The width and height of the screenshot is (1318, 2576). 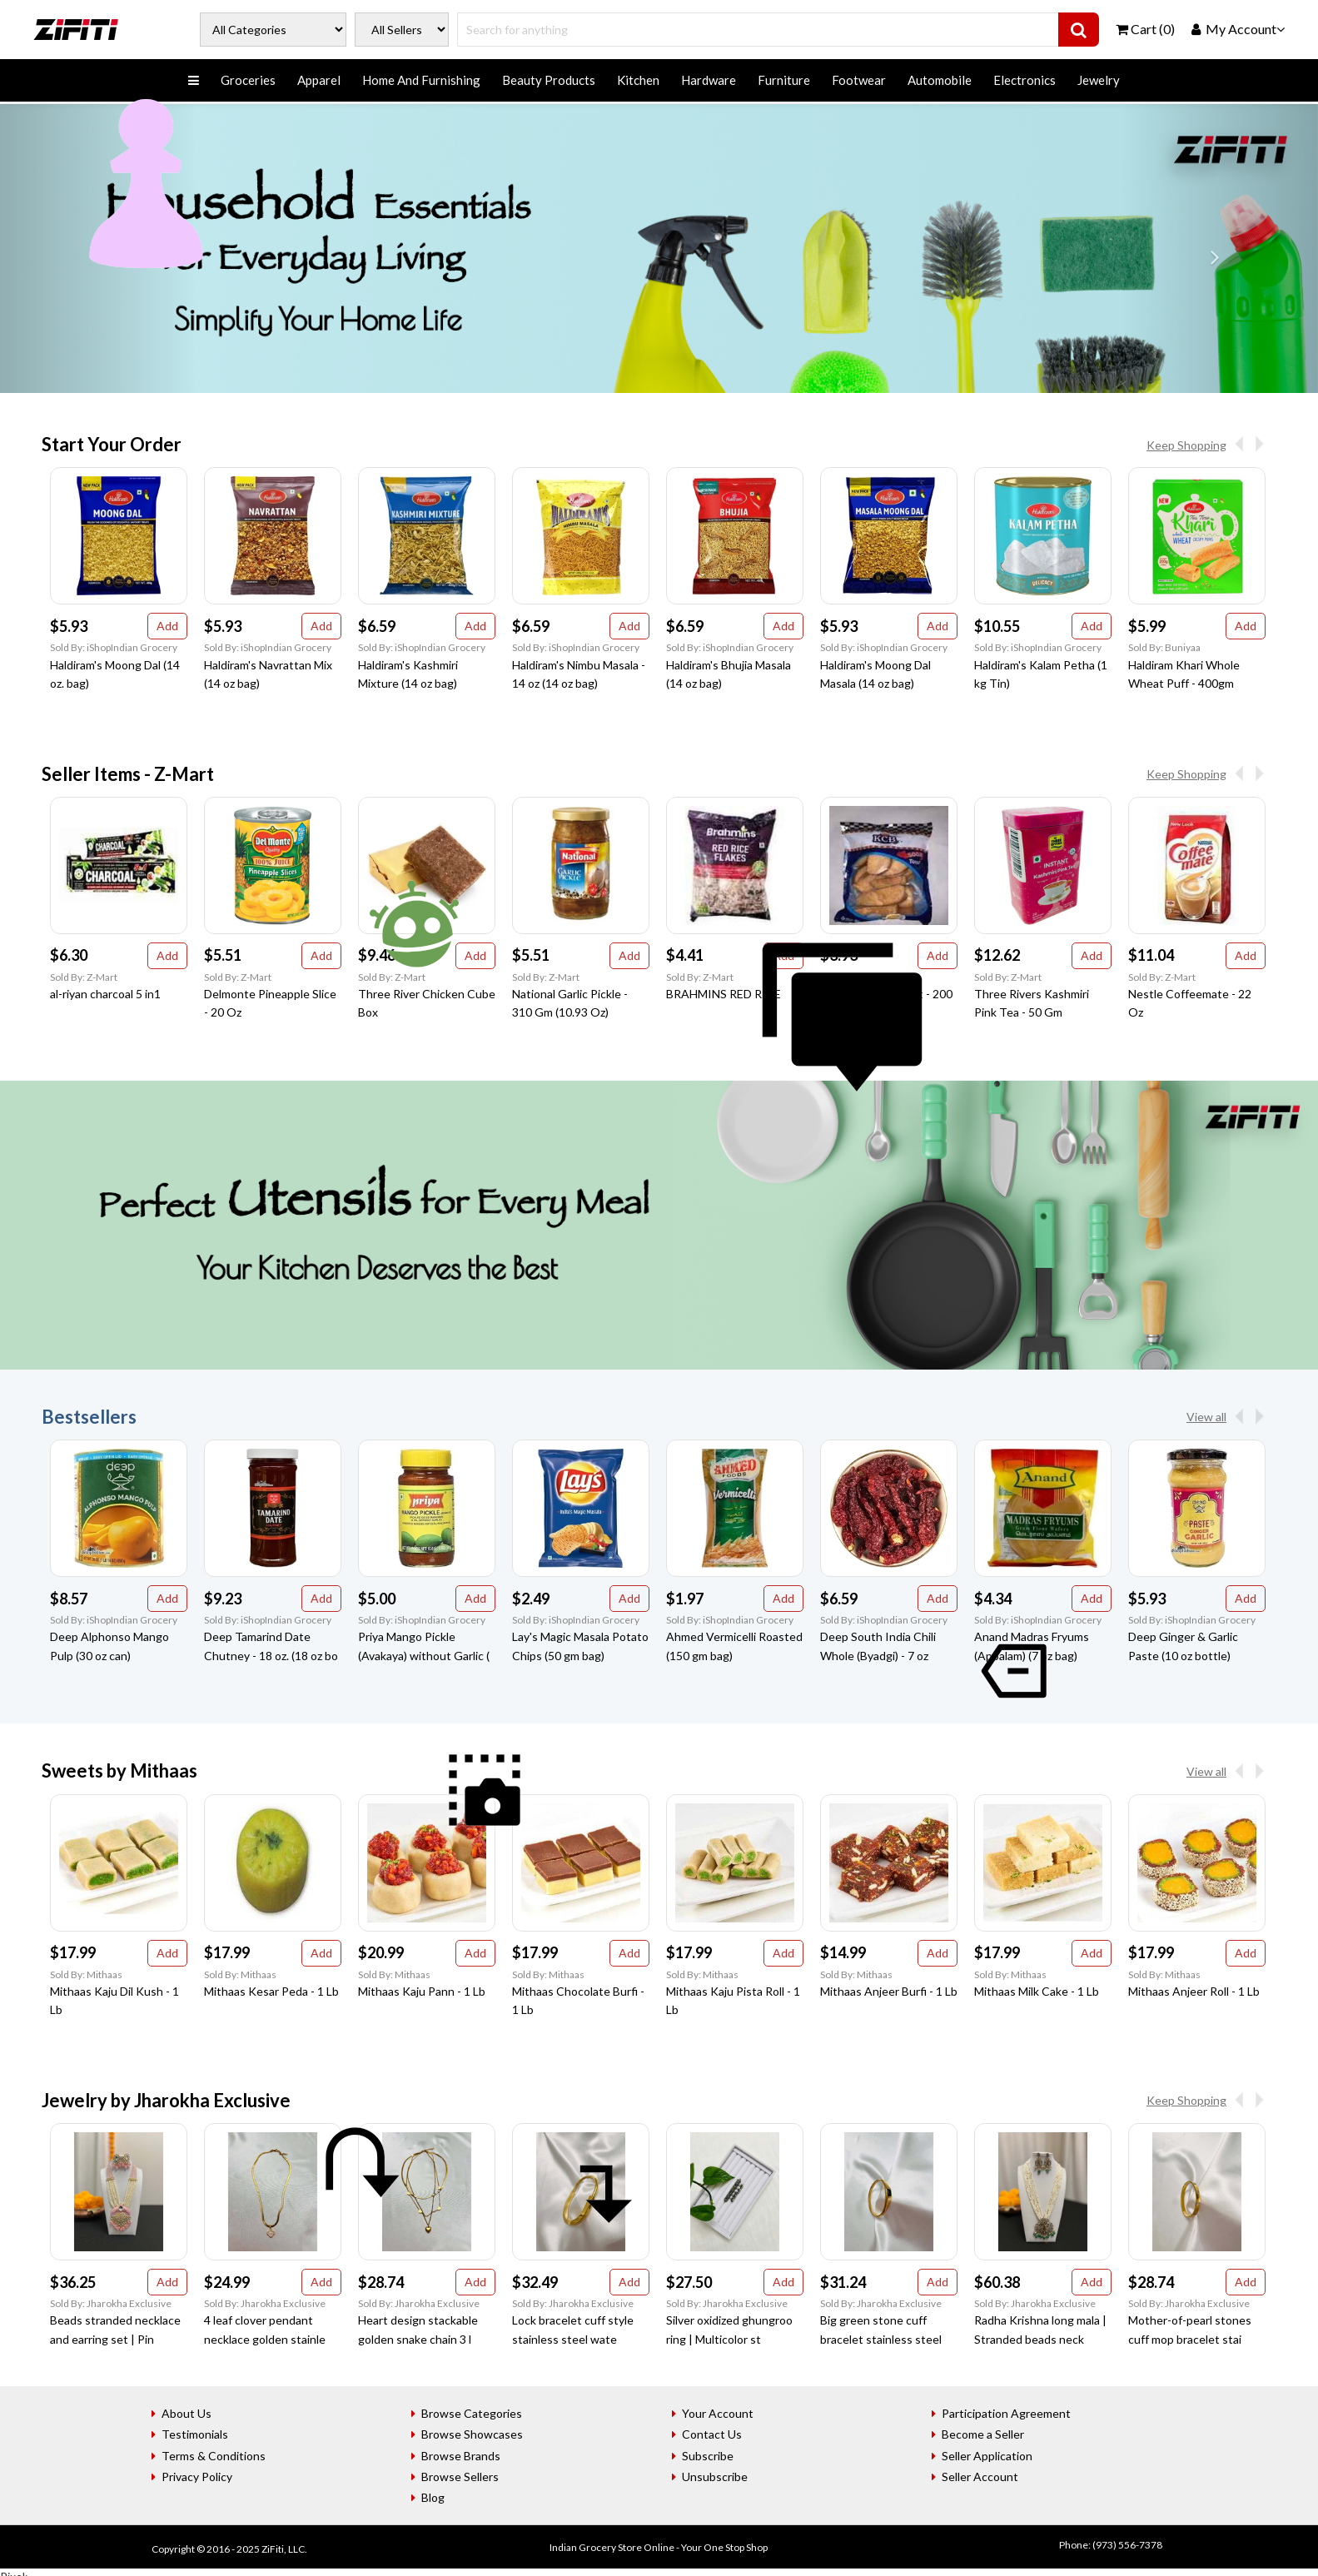 I want to click on start a discussion or group conversation, so click(x=842, y=1015).